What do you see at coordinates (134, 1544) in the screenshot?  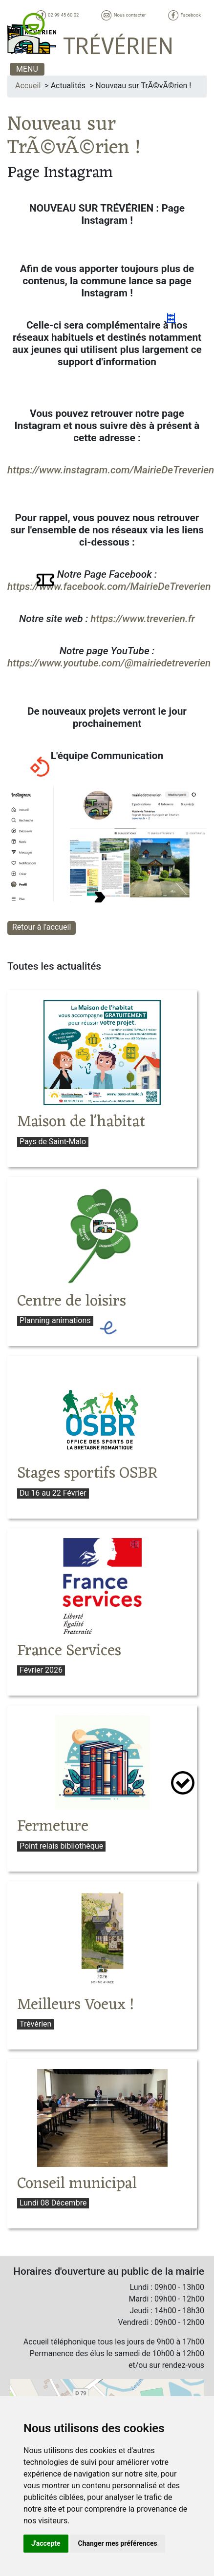 I see `open windows settings or system options` at bounding box center [134, 1544].